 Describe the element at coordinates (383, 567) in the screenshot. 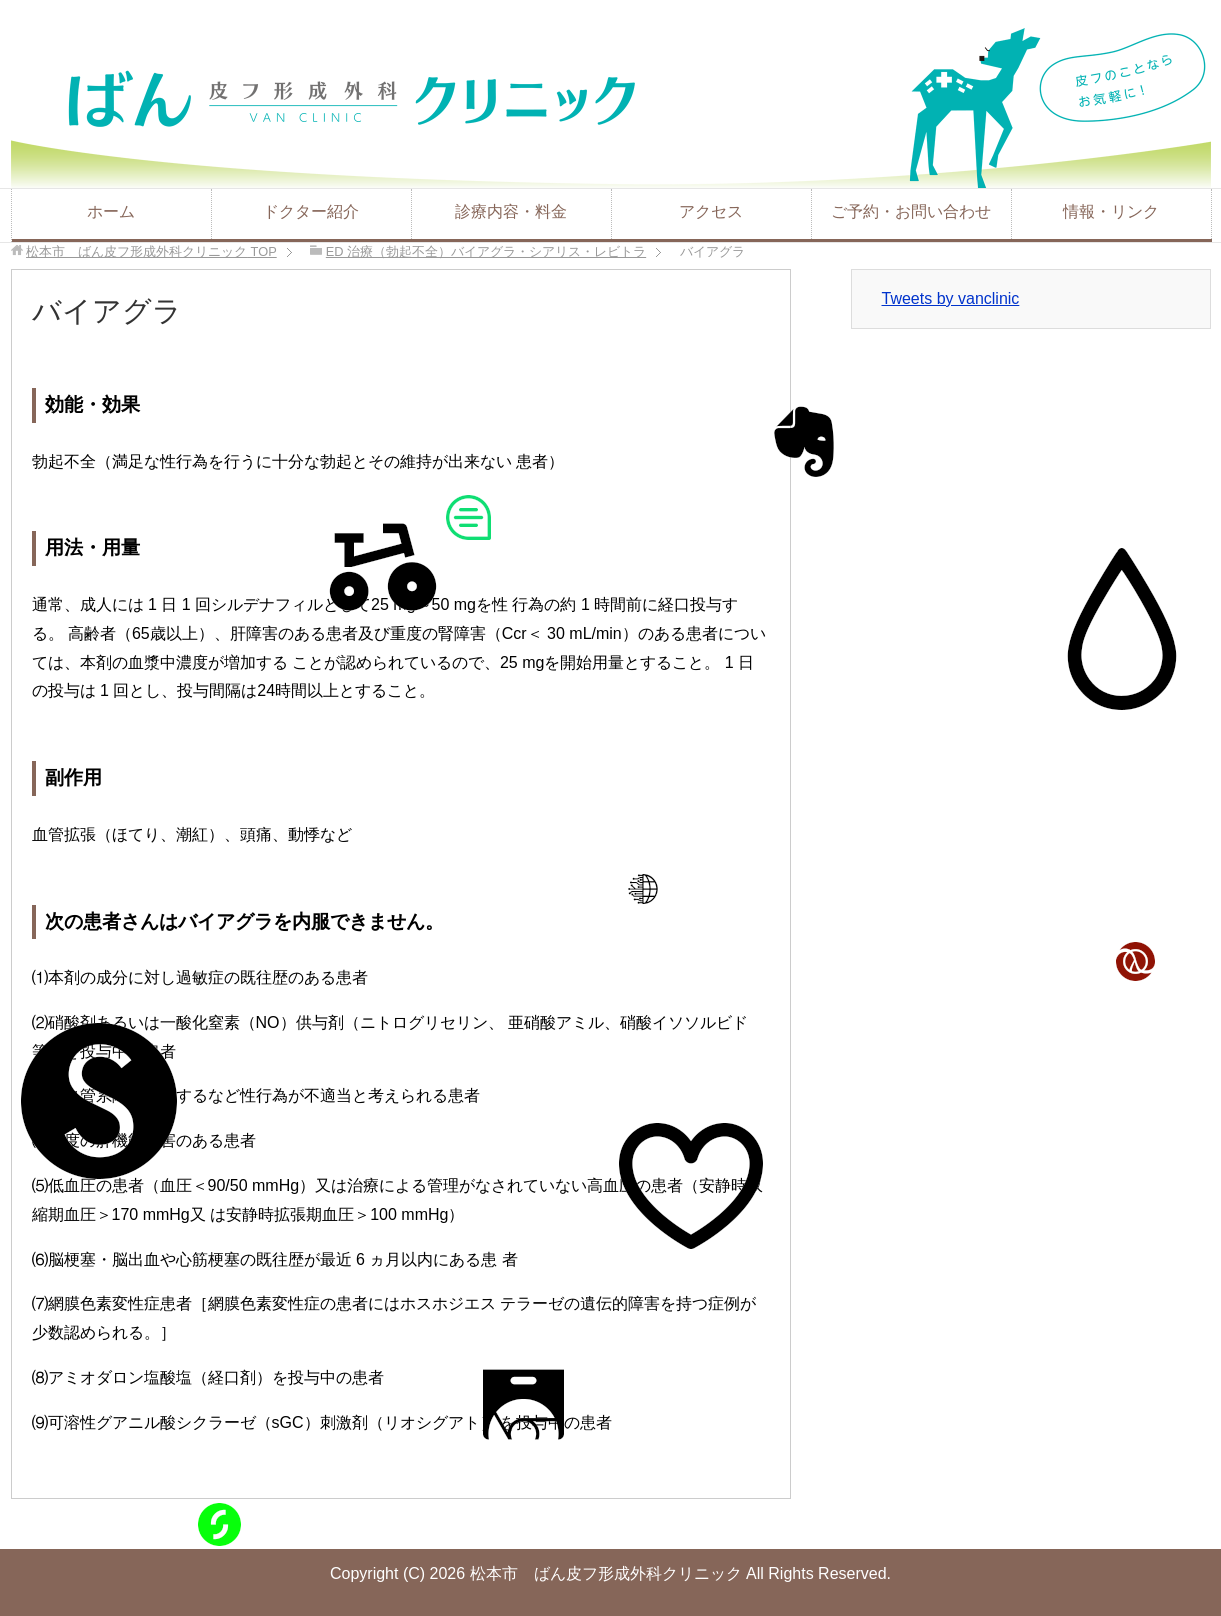

I see `view nearby bike rental stations` at that location.